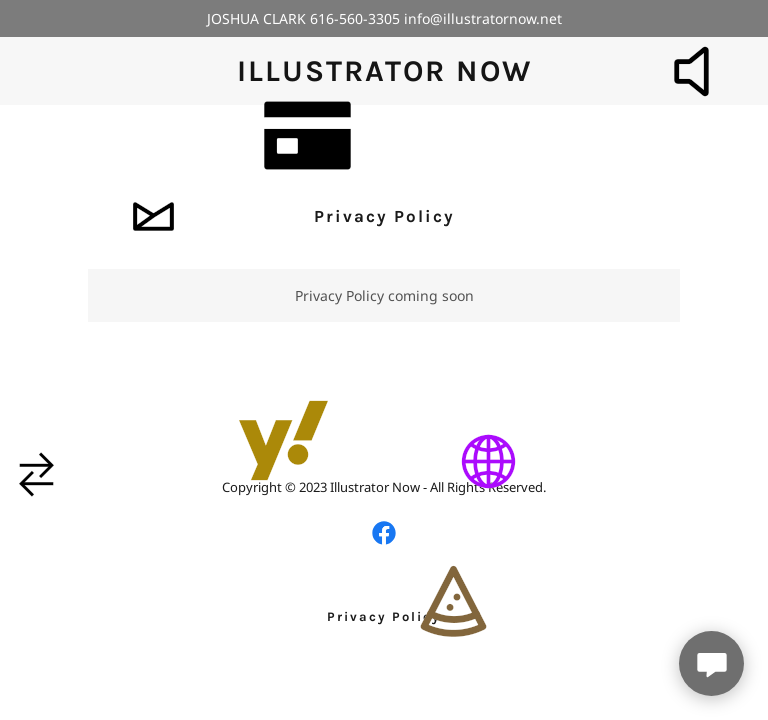  Describe the element at coordinates (36, 474) in the screenshot. I see `swap or exchange items` at that location.